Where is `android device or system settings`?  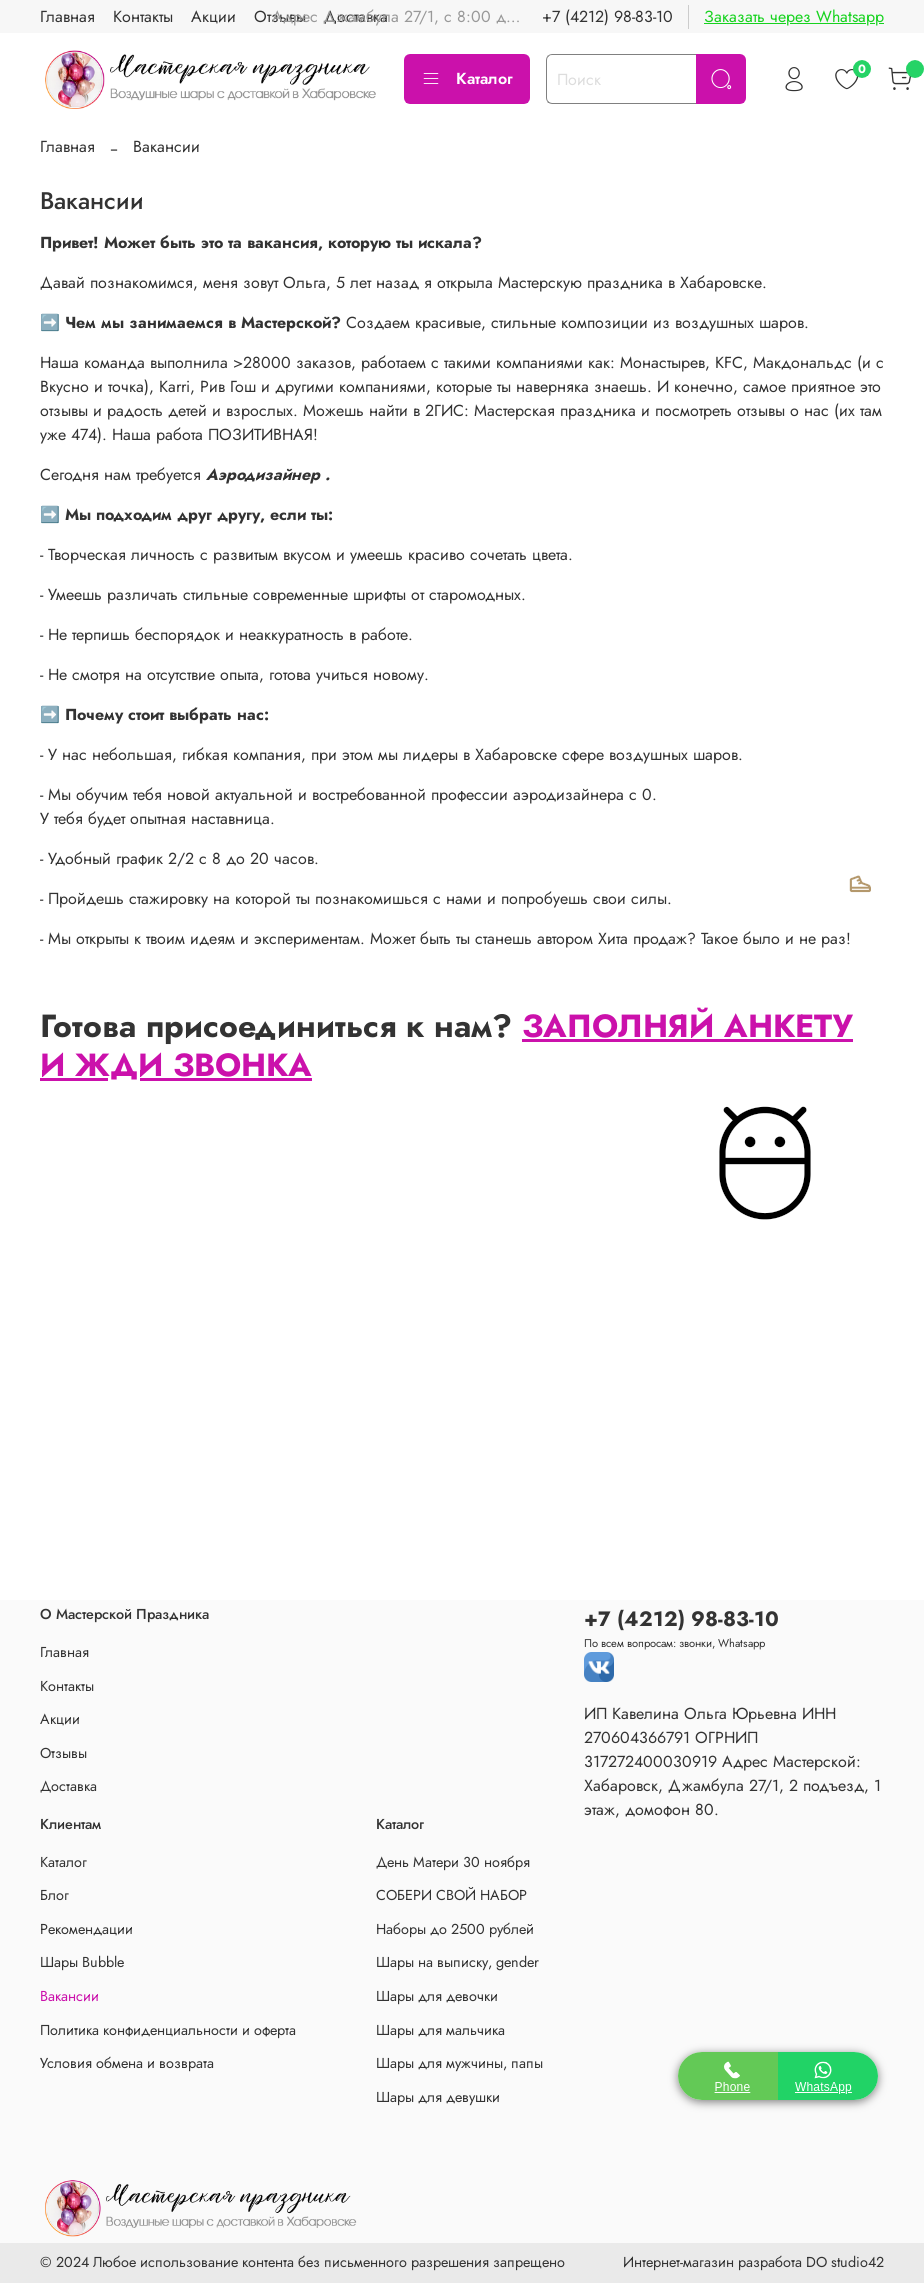 android device or system settings is located at coordinates (765, 1161).